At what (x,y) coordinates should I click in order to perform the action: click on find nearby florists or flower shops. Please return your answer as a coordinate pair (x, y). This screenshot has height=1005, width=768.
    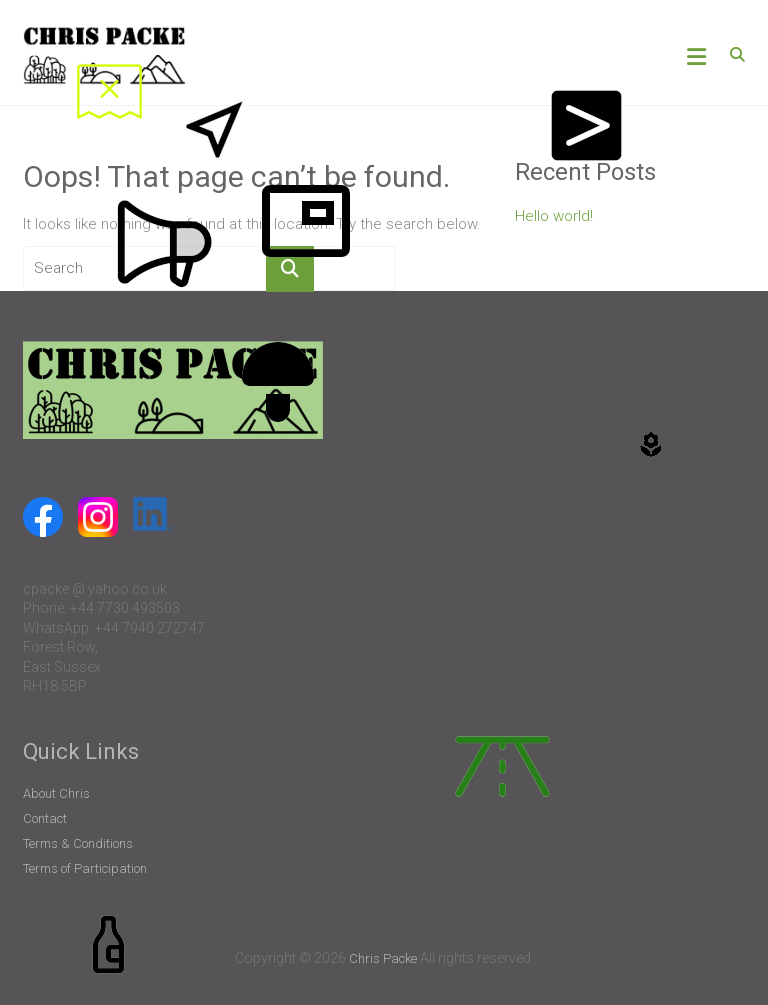
    Looking at the image, I should click on (651, 445).